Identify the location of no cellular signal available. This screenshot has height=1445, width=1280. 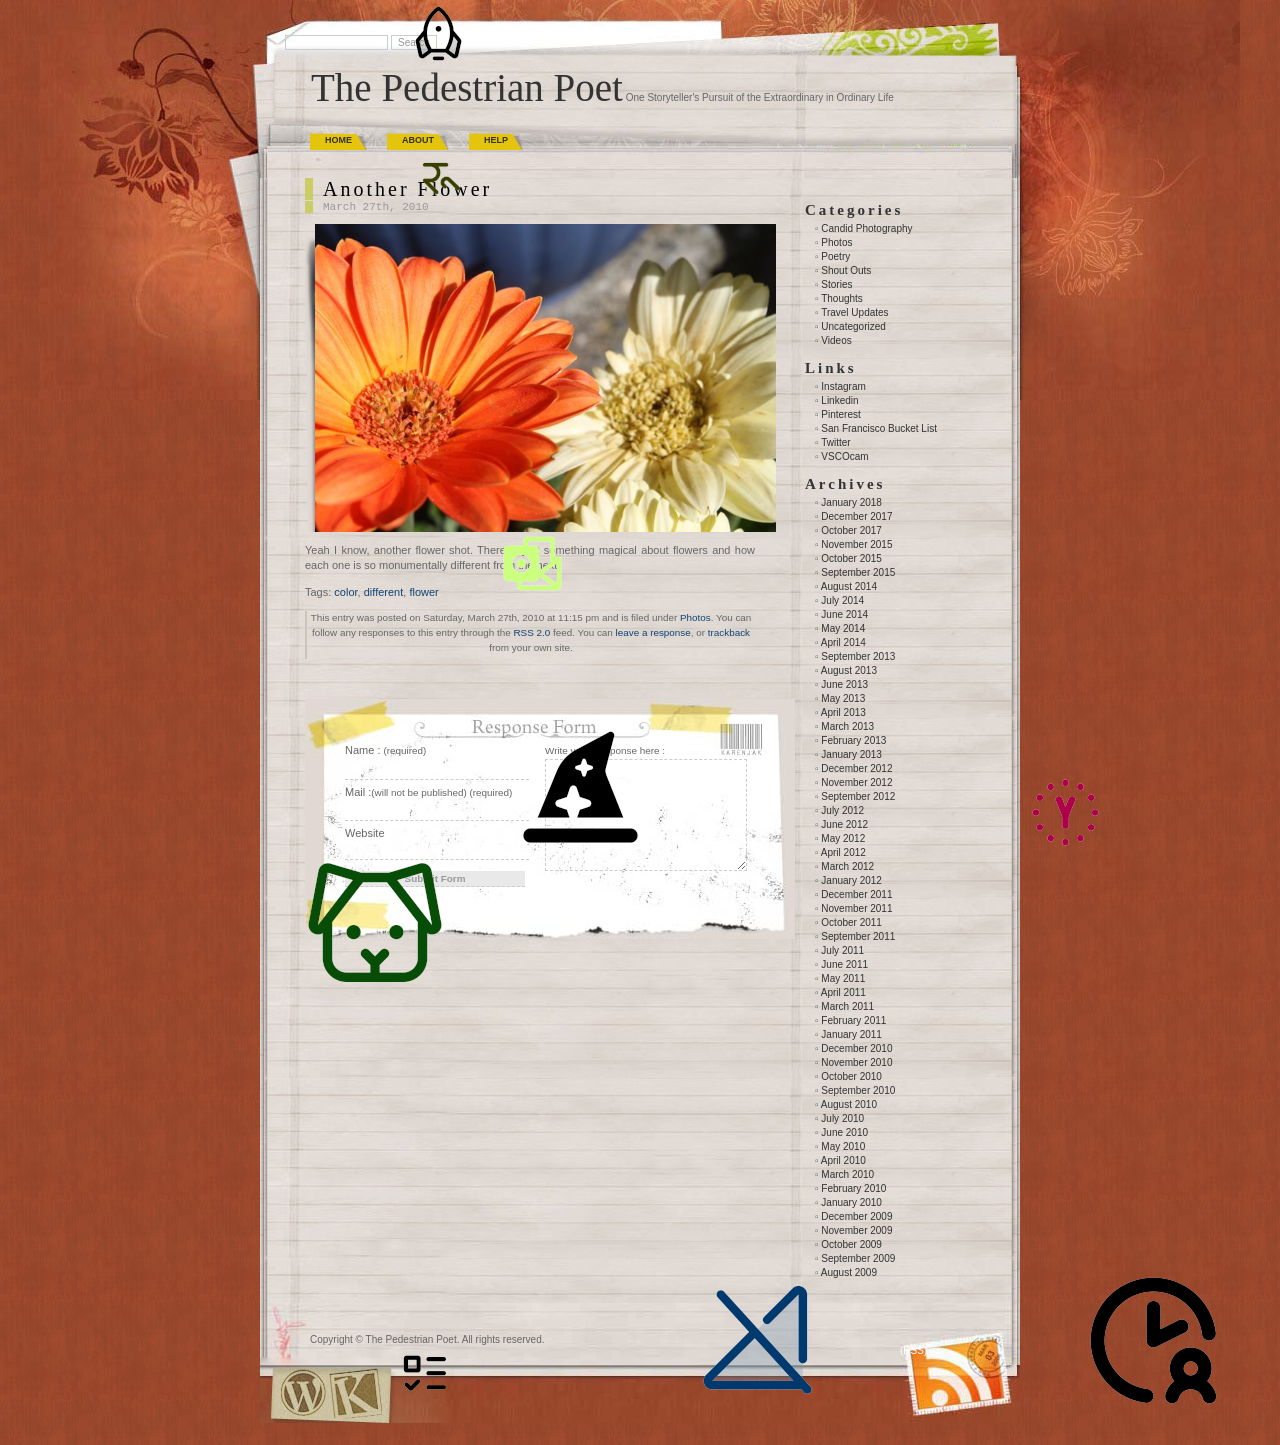
(764, 1342).